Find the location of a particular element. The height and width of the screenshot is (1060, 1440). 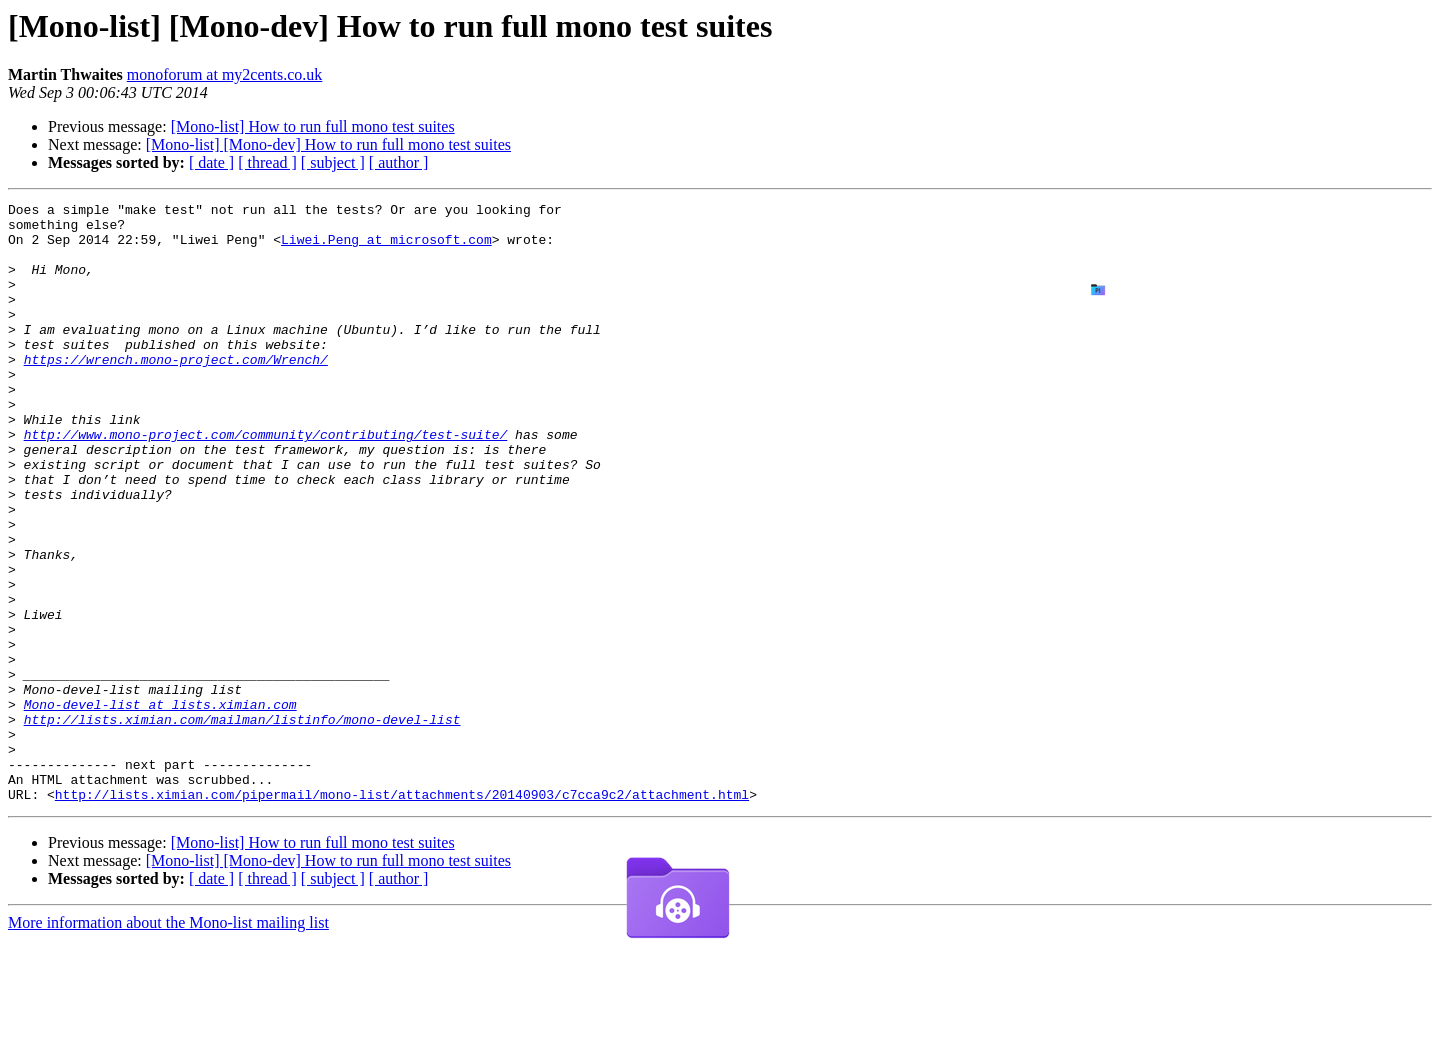

folder containing 4k video to mp3 converter files is located at coordinates (677, 900).